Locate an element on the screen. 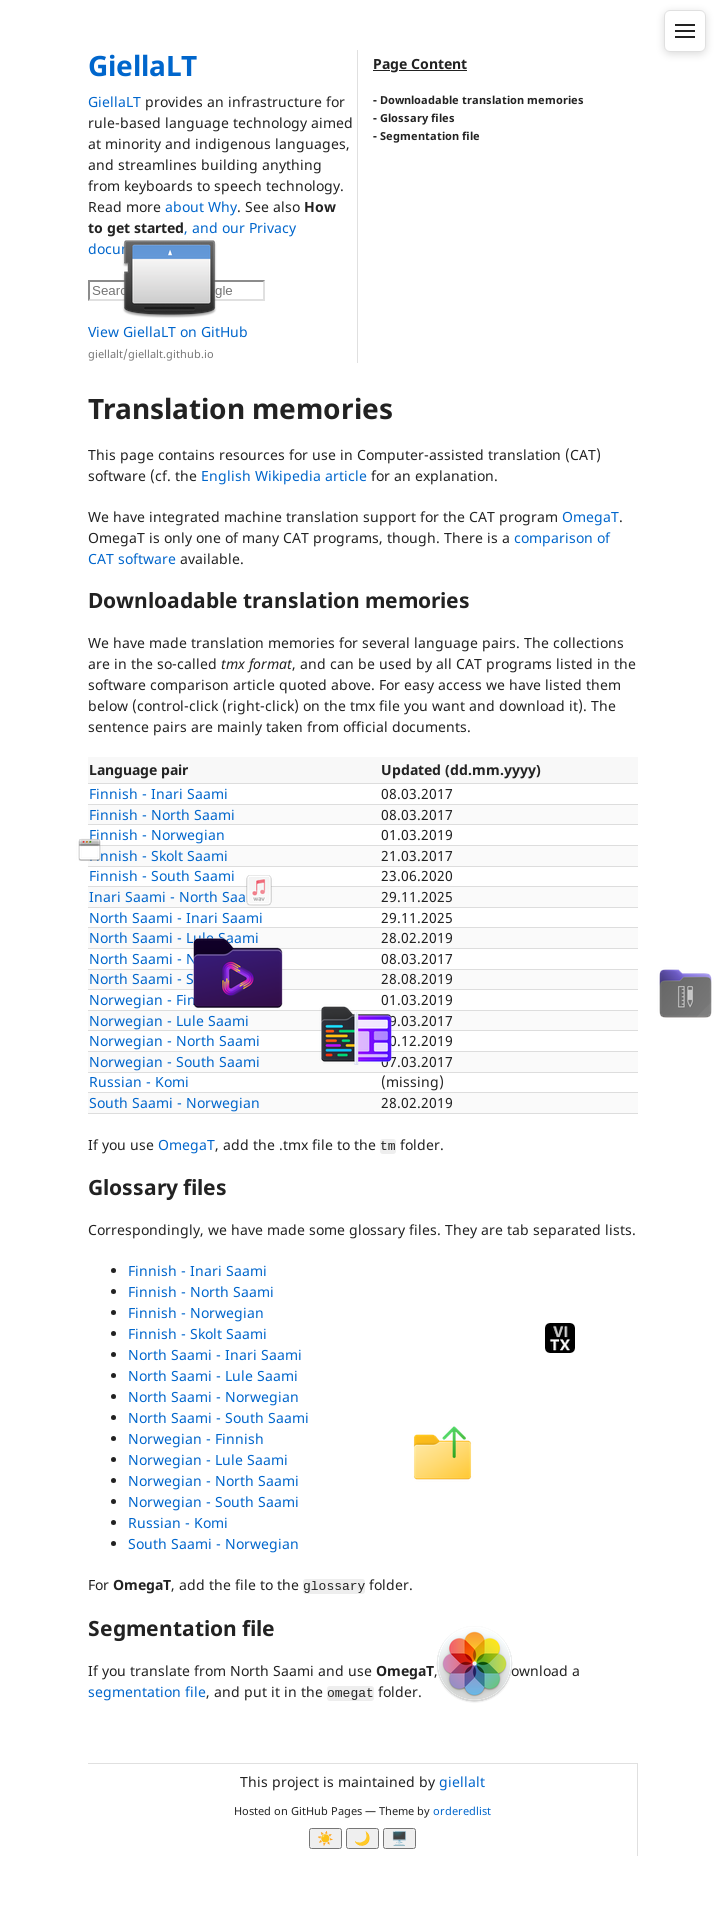 The width and height of the screenshot is (726, 1906). open adobe xd application is located at coordinates (169, 277).